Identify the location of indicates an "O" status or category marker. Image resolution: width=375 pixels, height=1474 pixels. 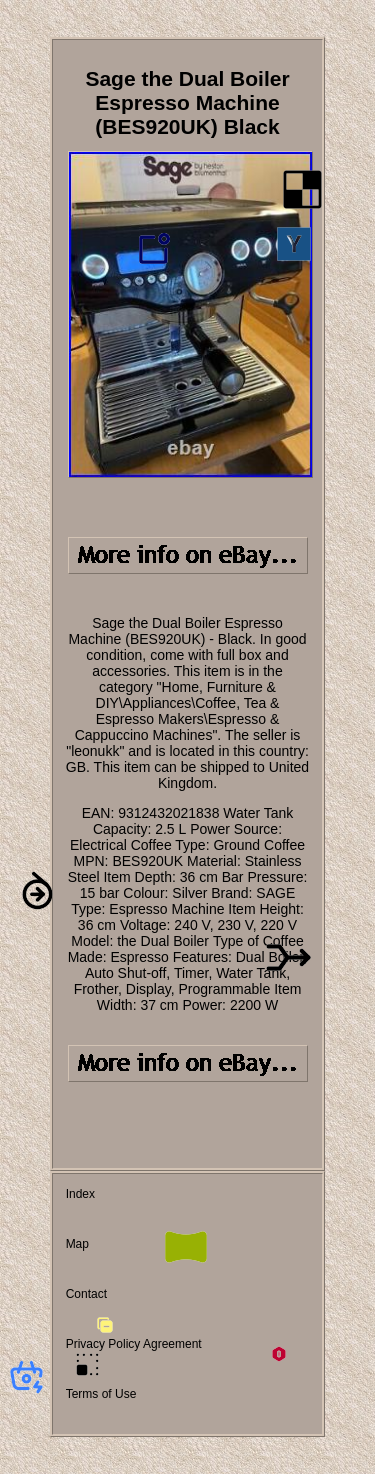
(279, 1354).